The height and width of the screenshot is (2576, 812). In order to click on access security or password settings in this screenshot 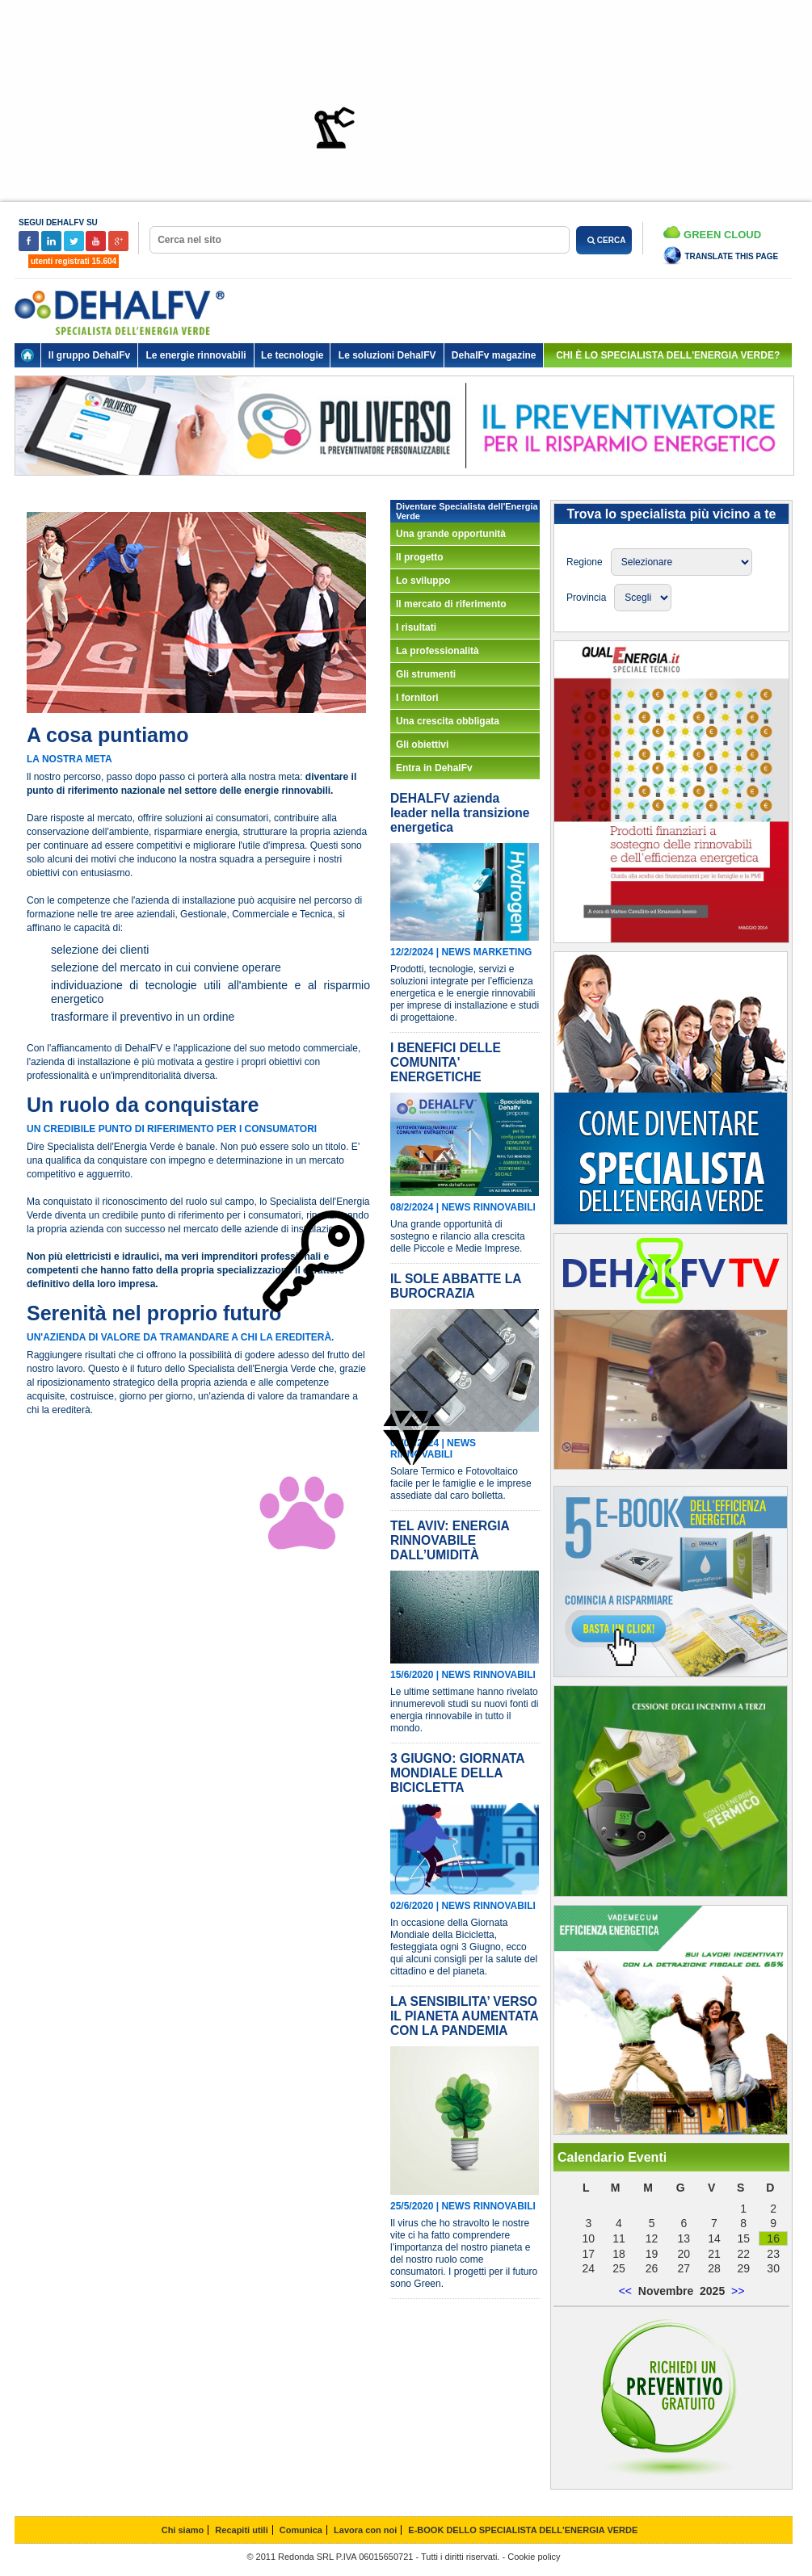, I will do `click(313, 1261)`.